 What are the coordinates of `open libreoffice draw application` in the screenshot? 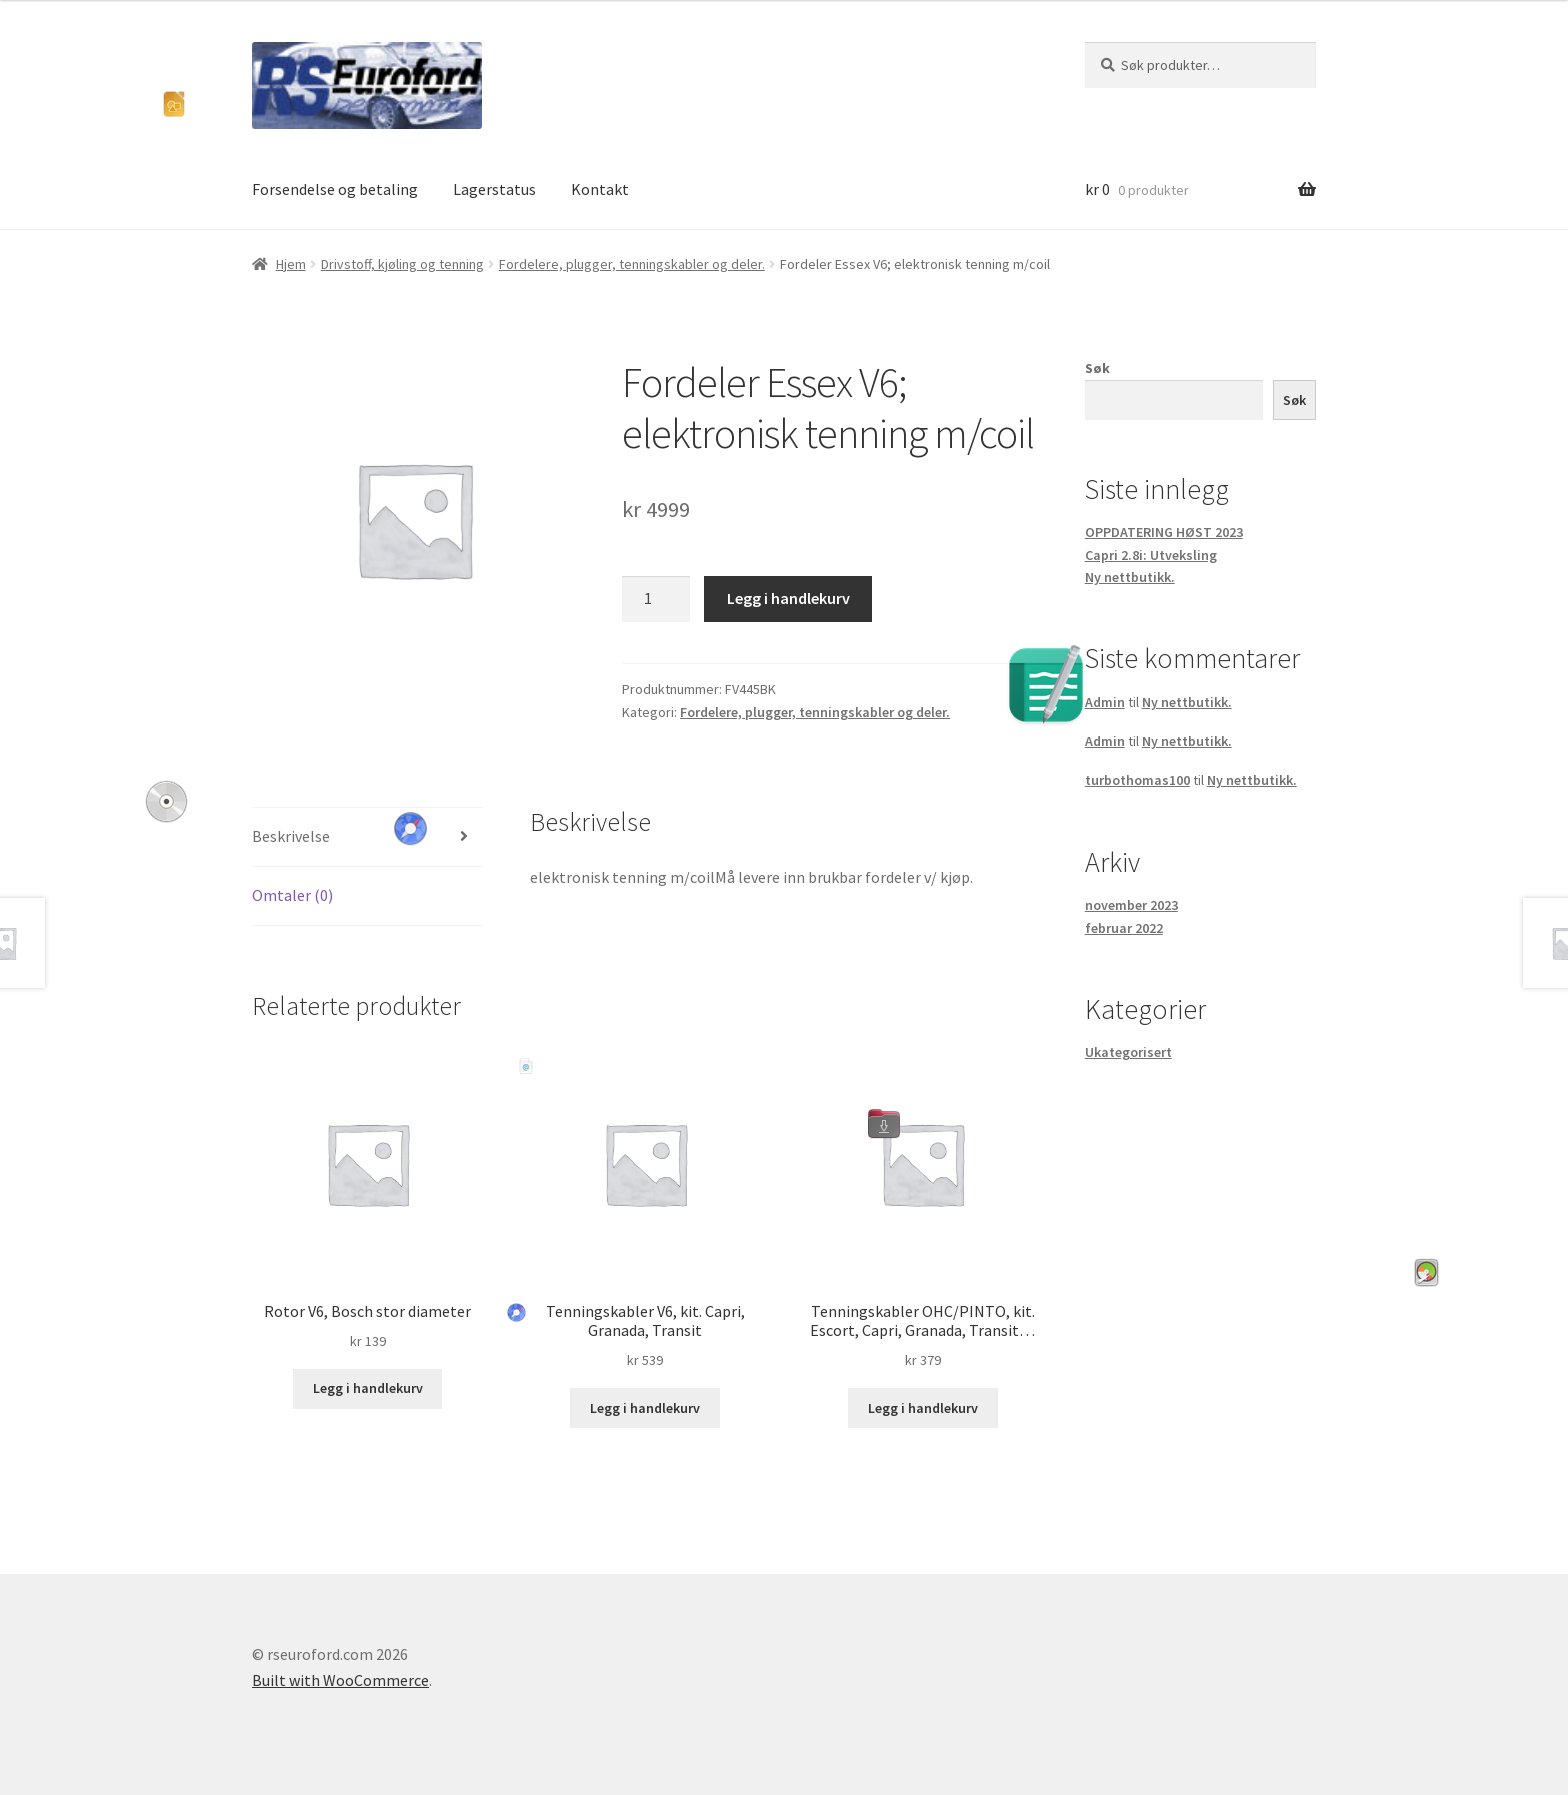 It's located at (174, 104).